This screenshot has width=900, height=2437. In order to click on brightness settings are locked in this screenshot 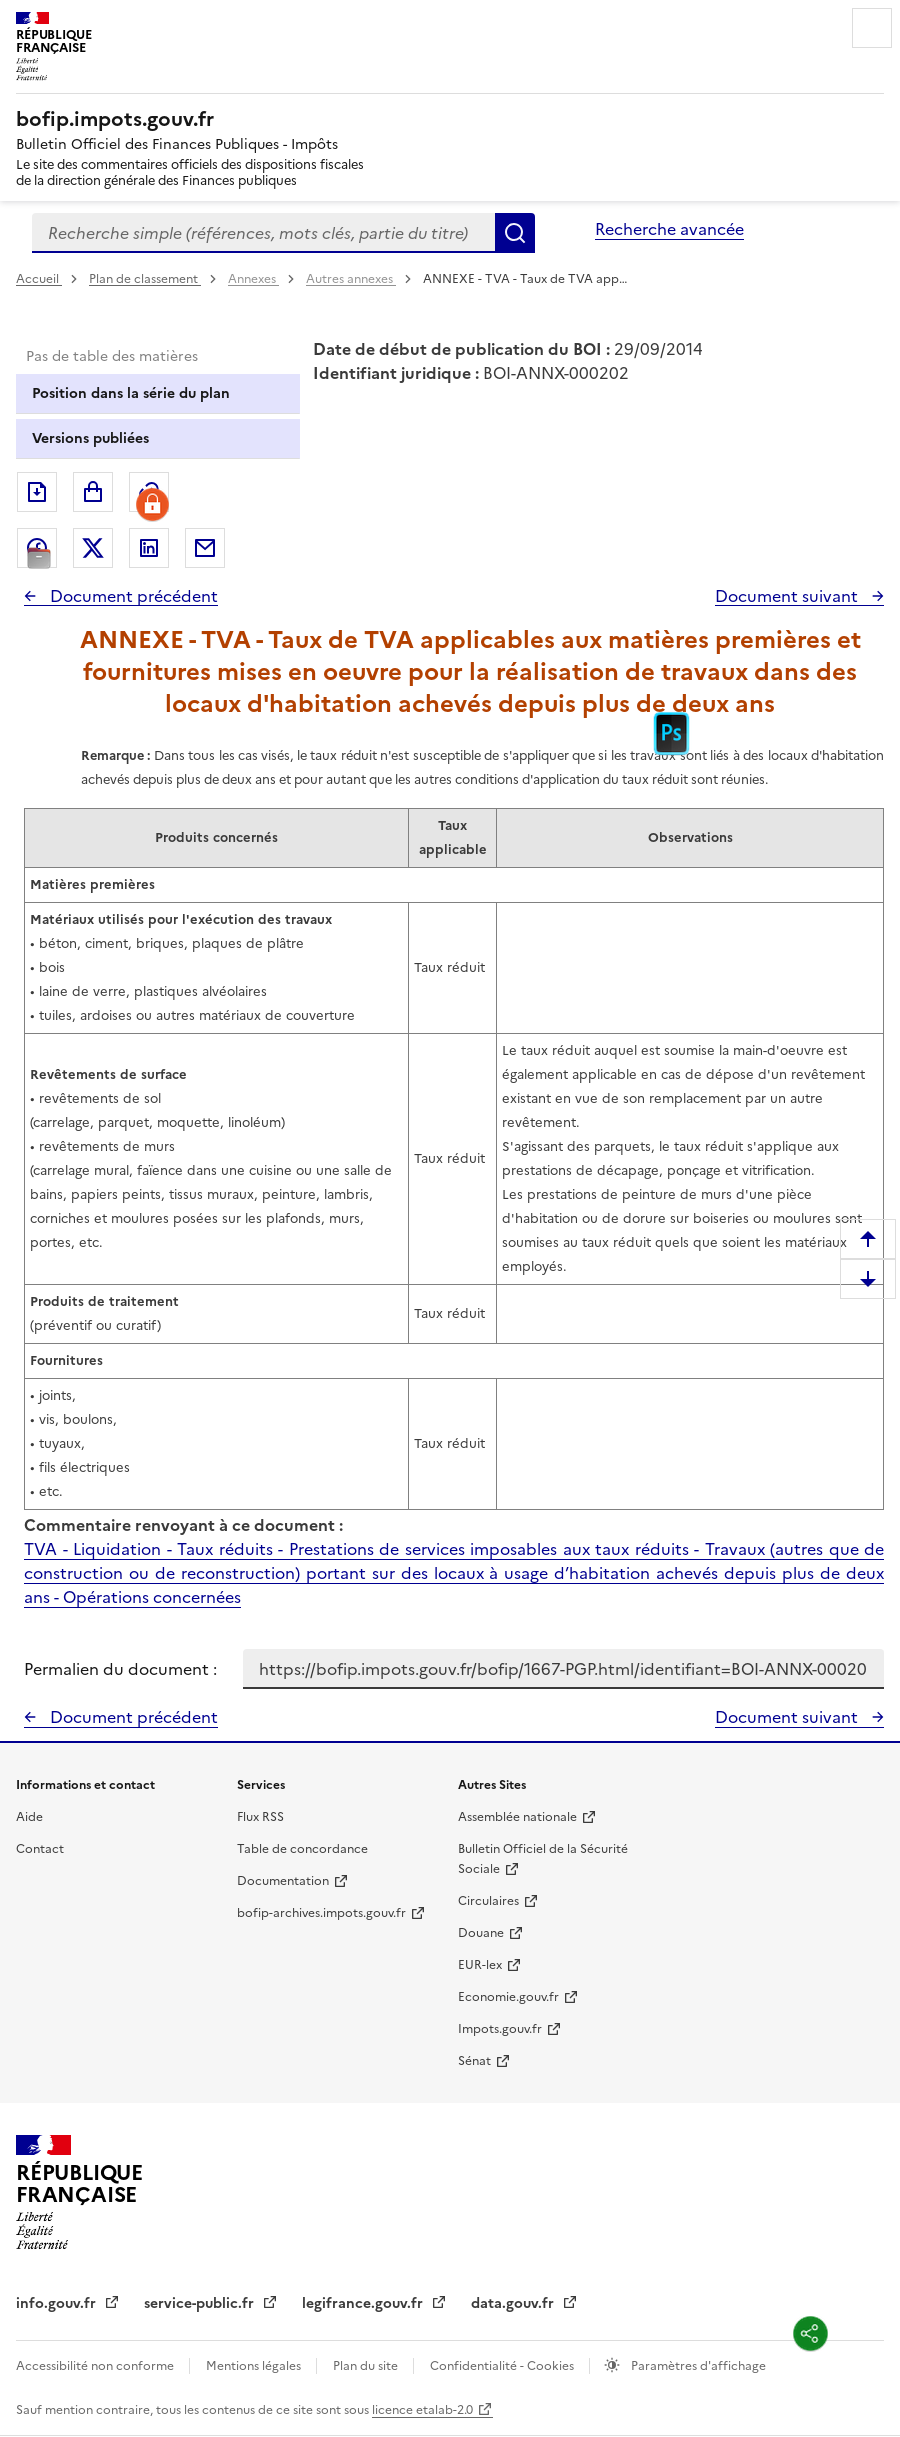, I will do `click(152, 504)`.